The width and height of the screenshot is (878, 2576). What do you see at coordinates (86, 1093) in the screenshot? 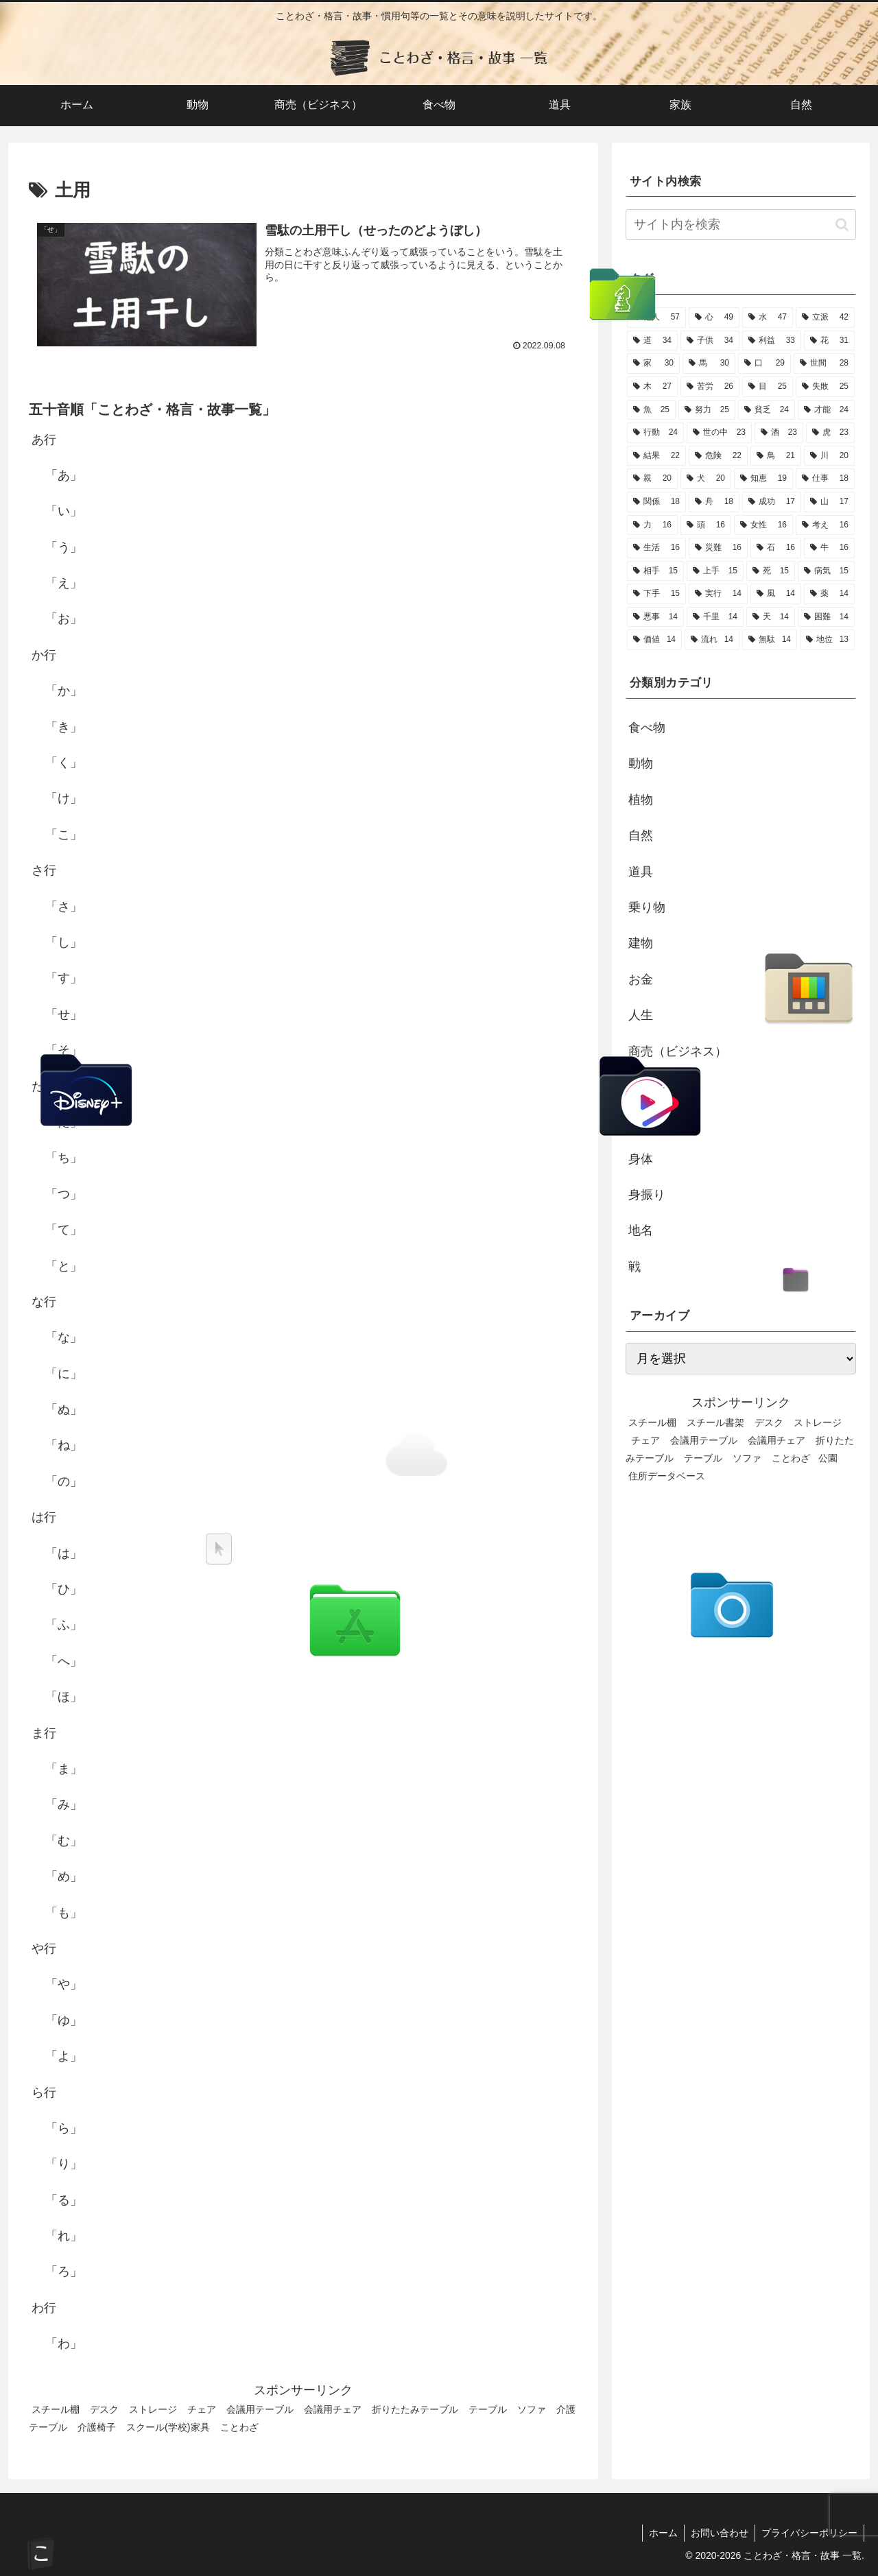
I see `open disney+ media folder` at bounding box center [86, 1093].